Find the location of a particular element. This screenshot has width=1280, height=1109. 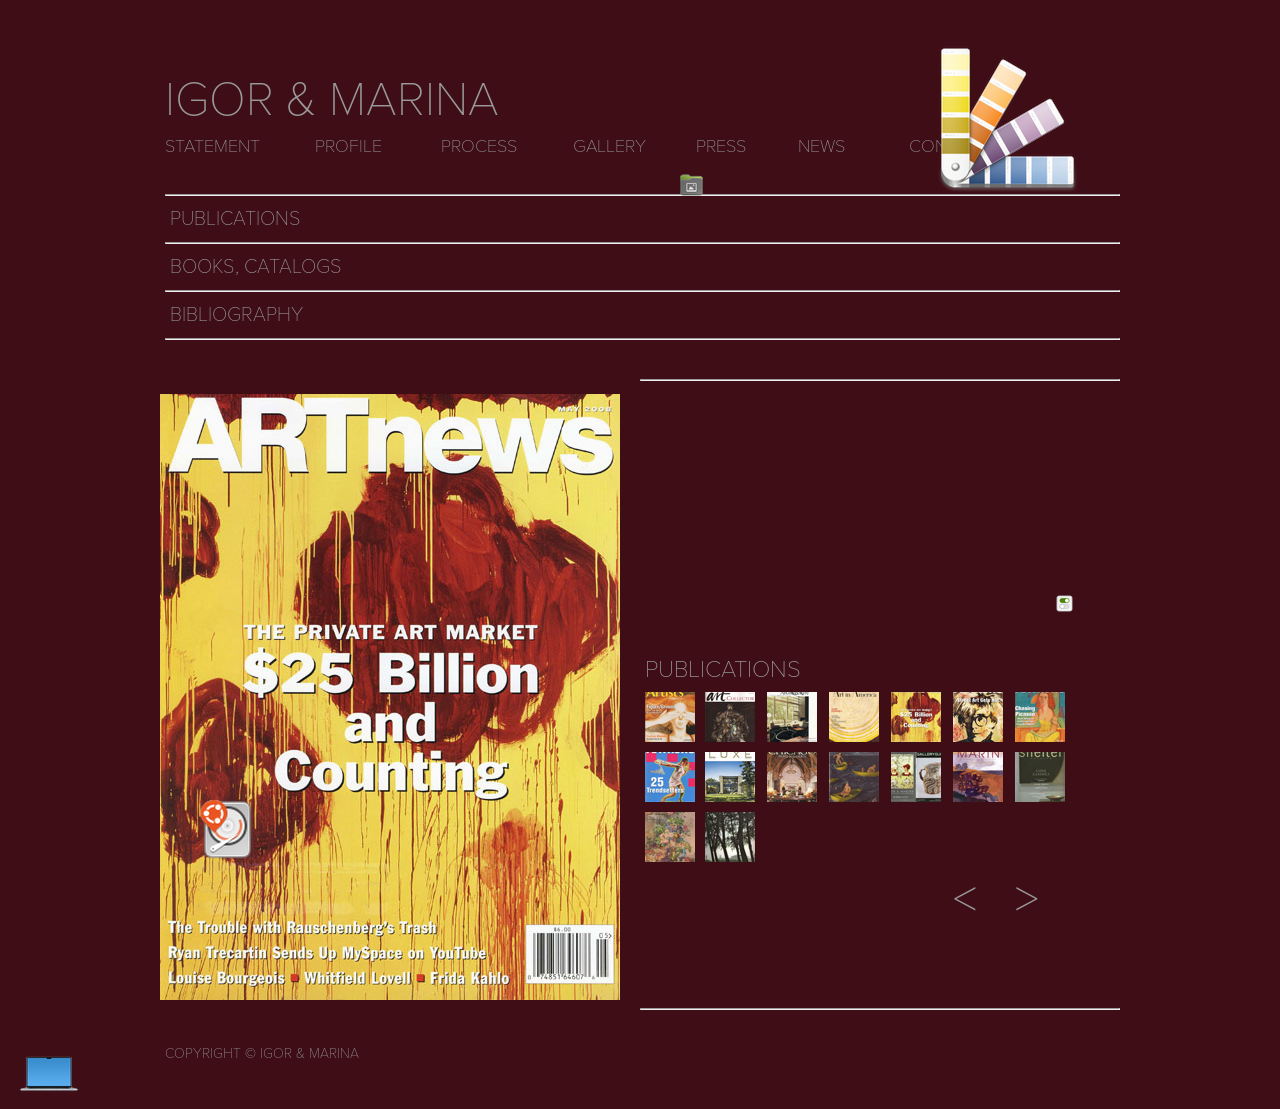

open unity tweak tool settings is located at coordinates (1064, 603).